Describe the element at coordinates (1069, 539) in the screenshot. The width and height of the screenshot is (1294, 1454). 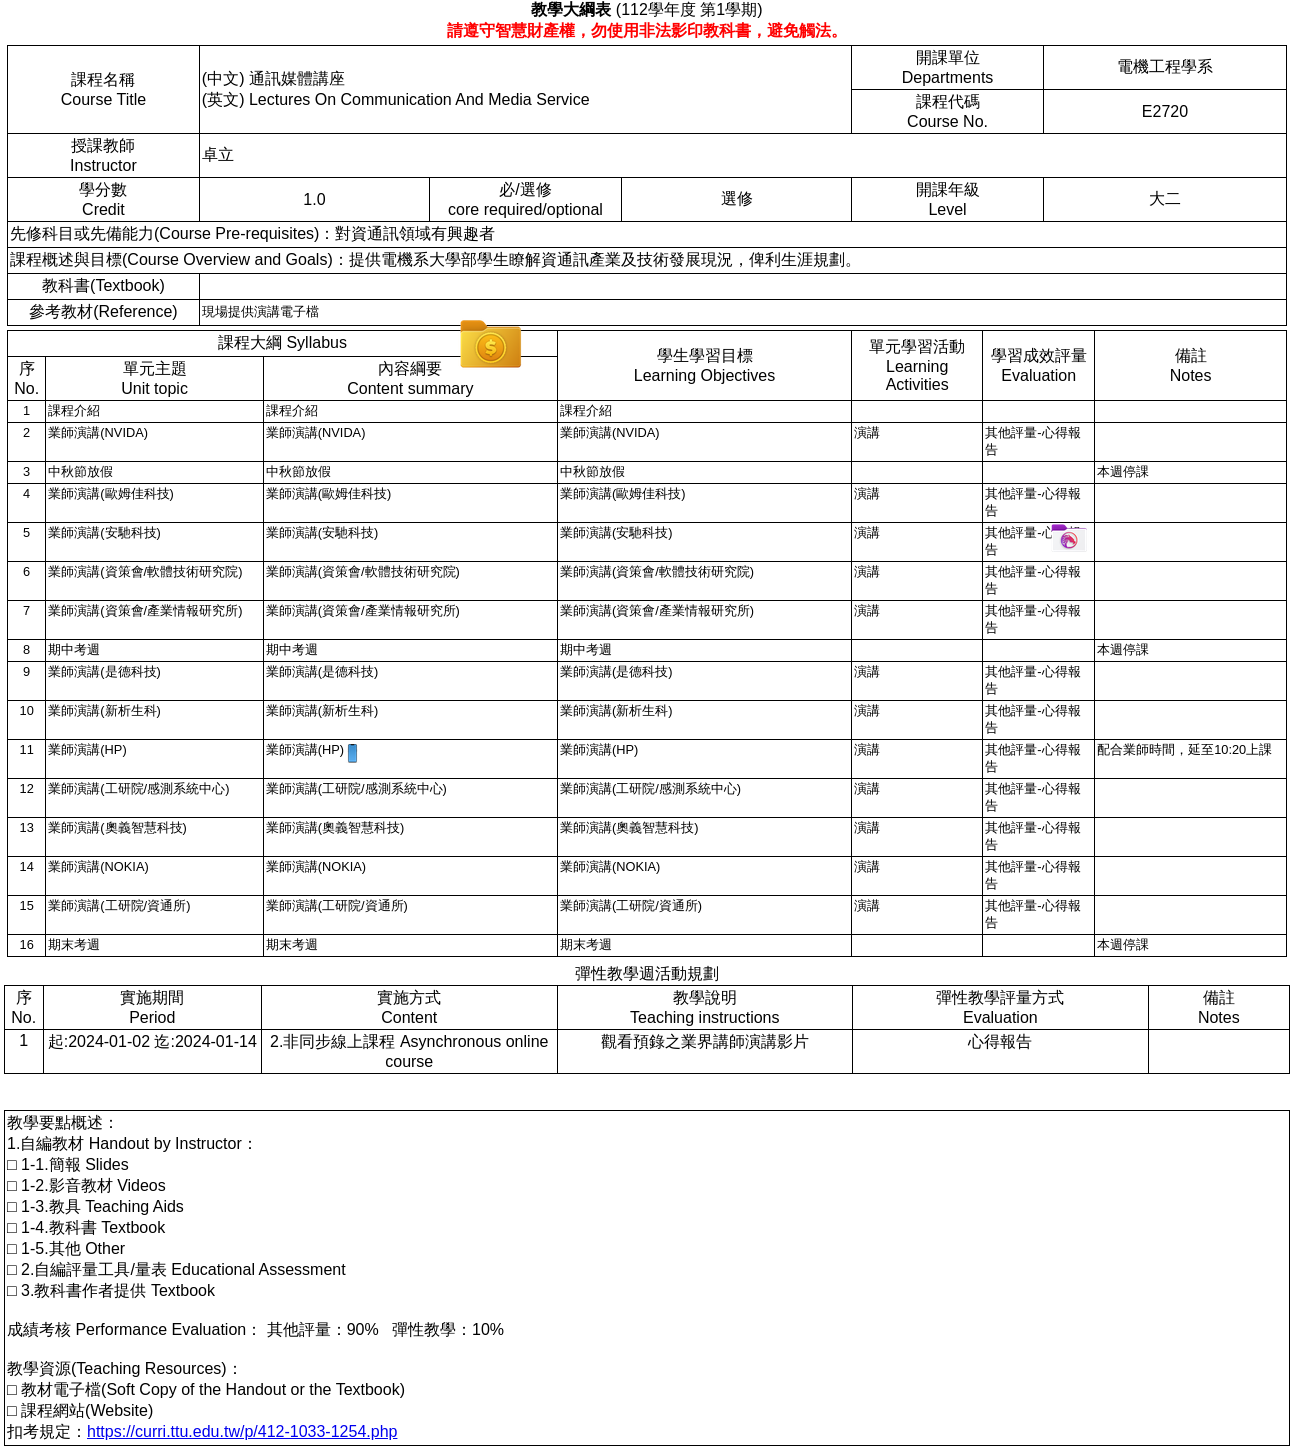
I see `open garuda linux system folder` at that location.